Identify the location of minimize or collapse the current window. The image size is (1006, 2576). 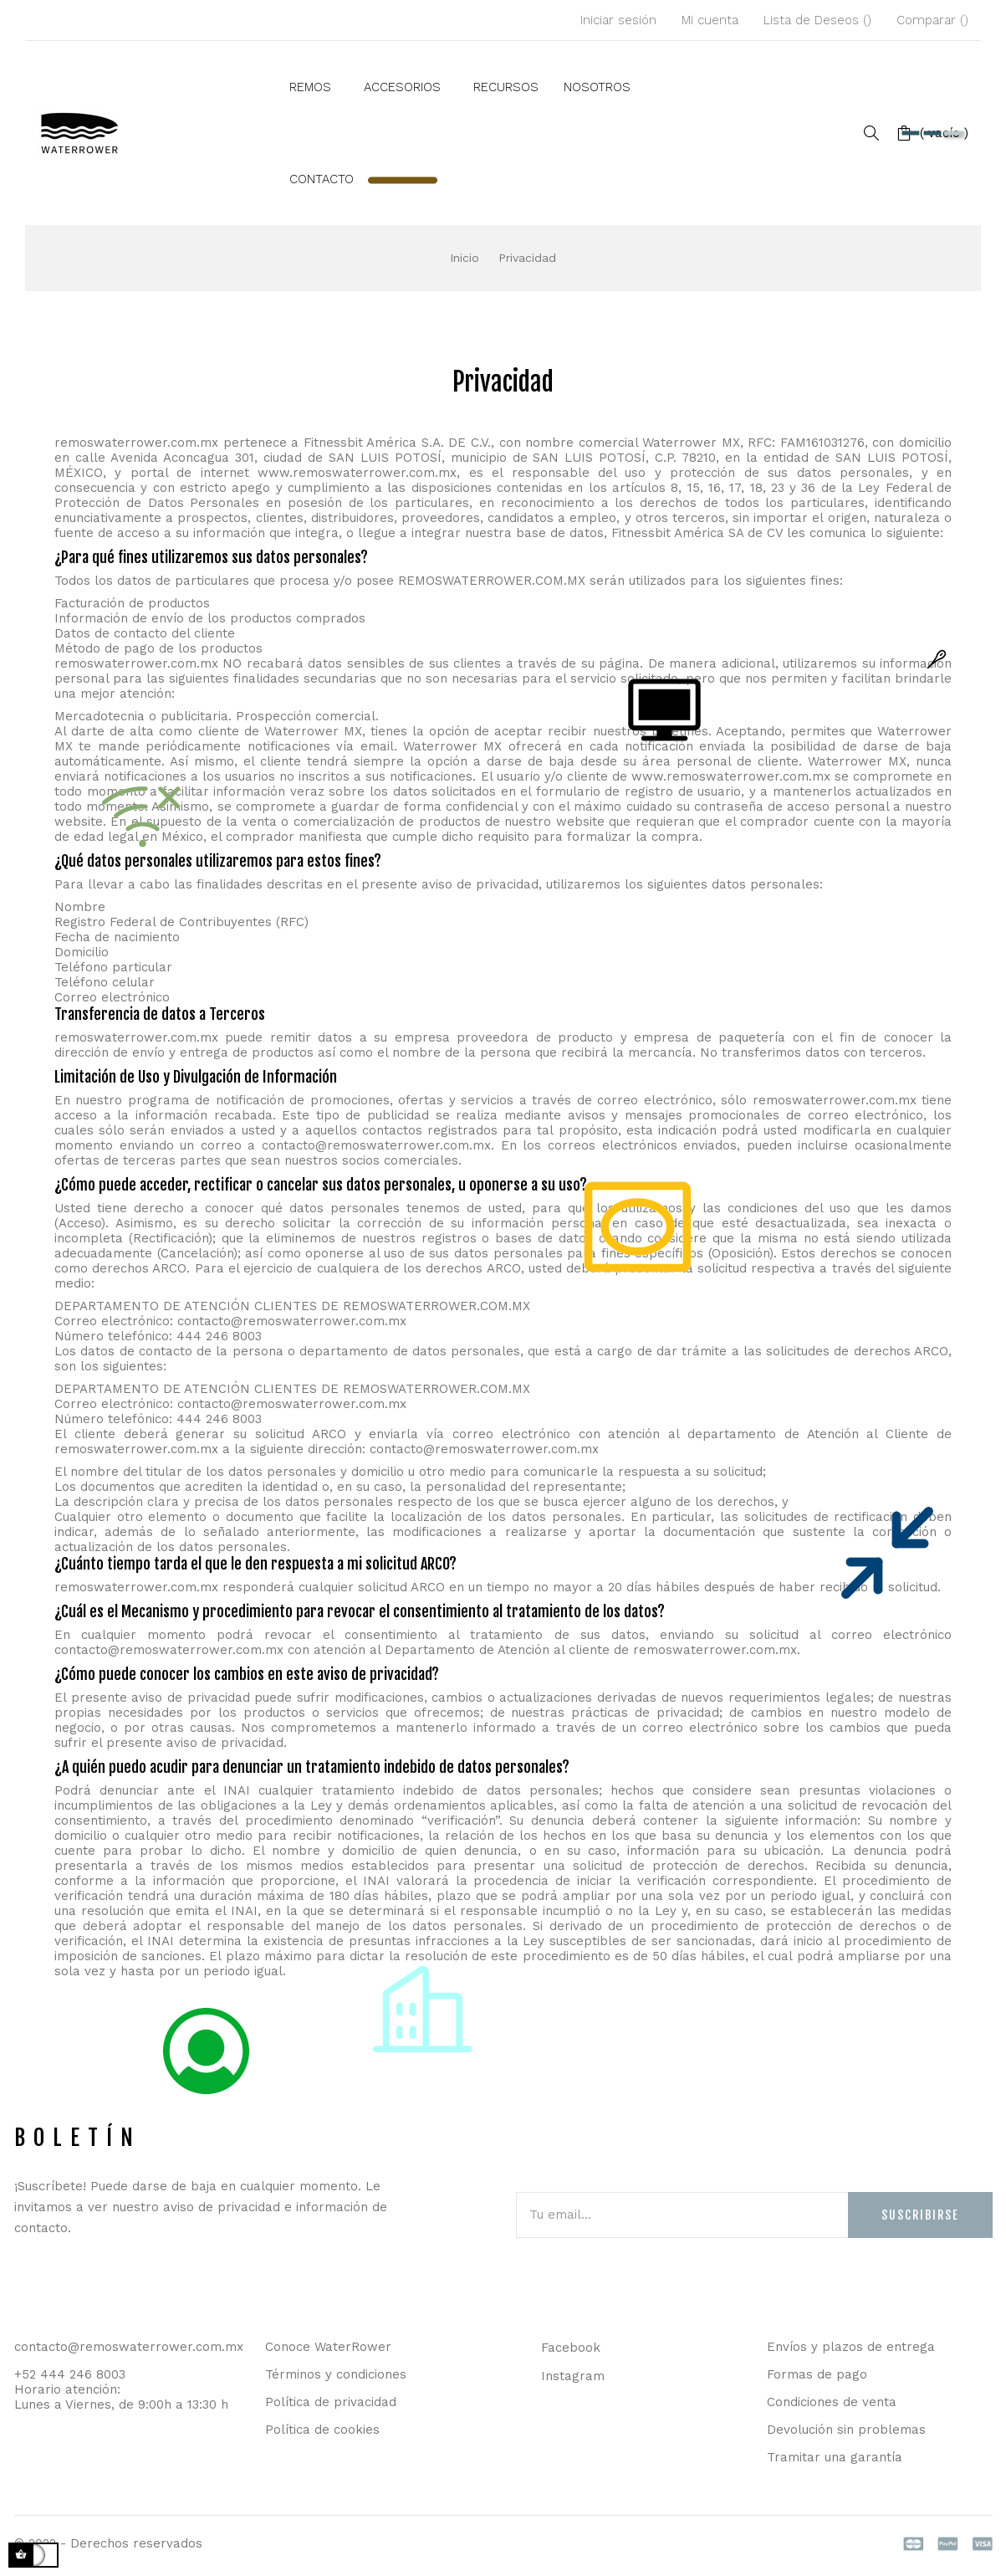
(887, 1553).